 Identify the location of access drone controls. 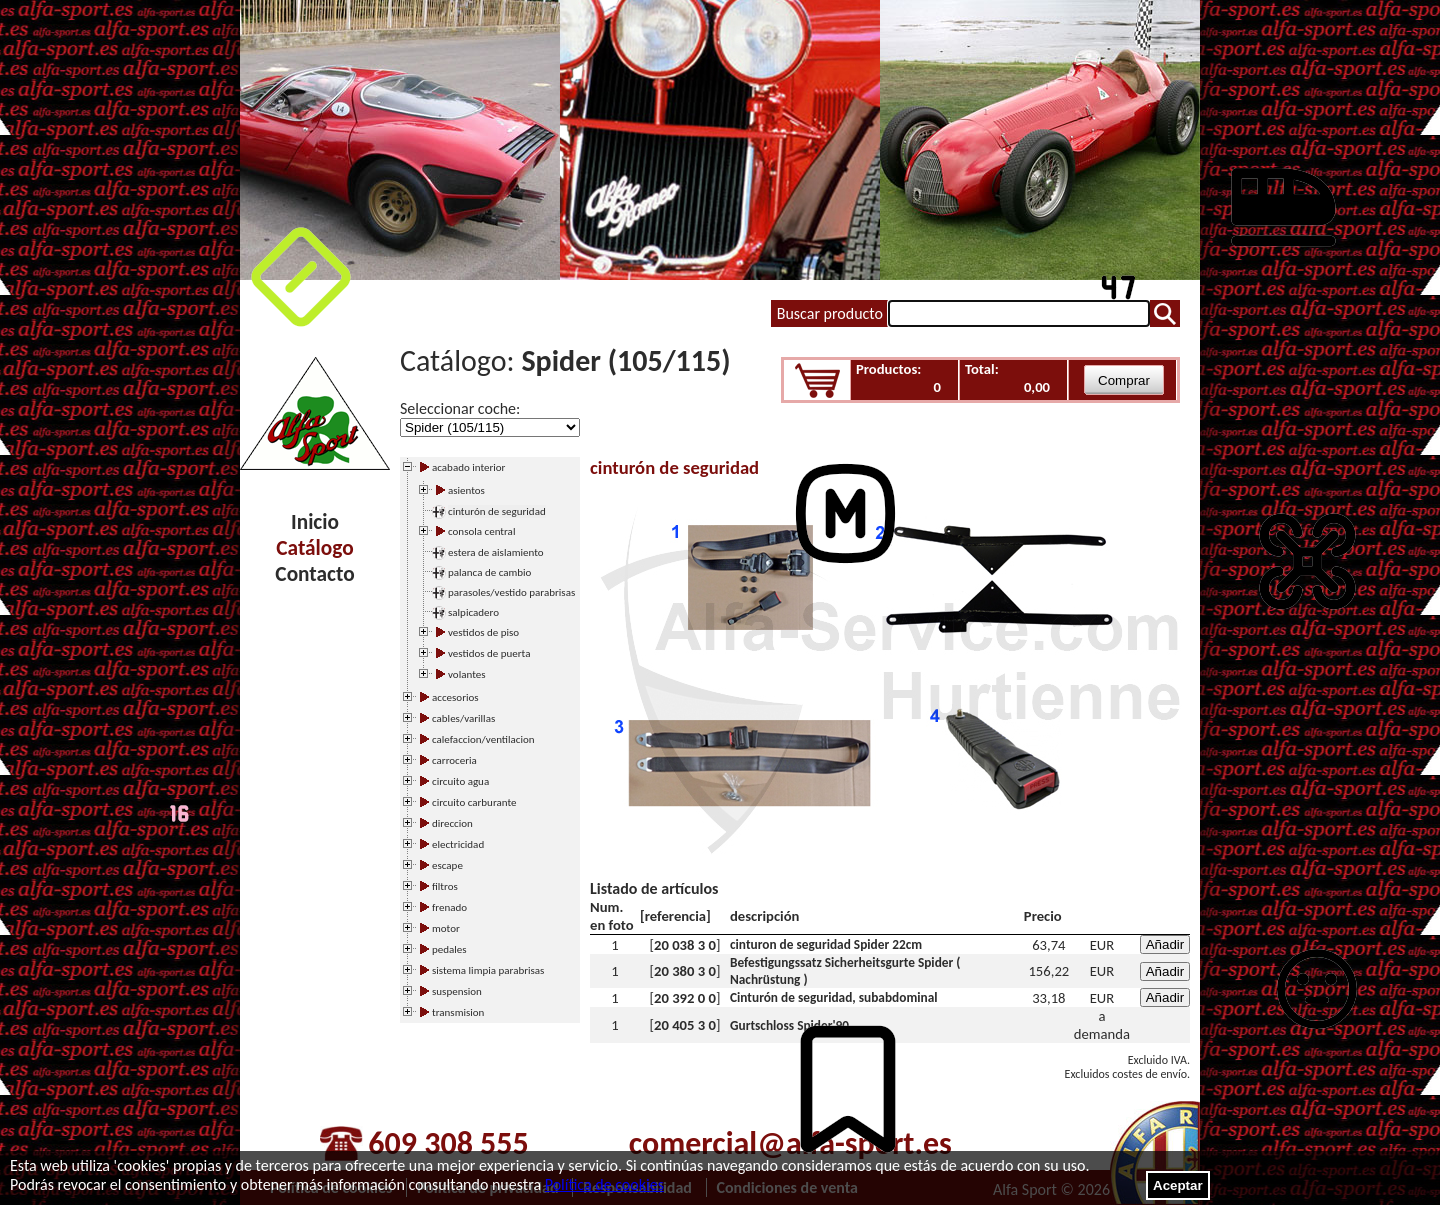
(1307, 561).